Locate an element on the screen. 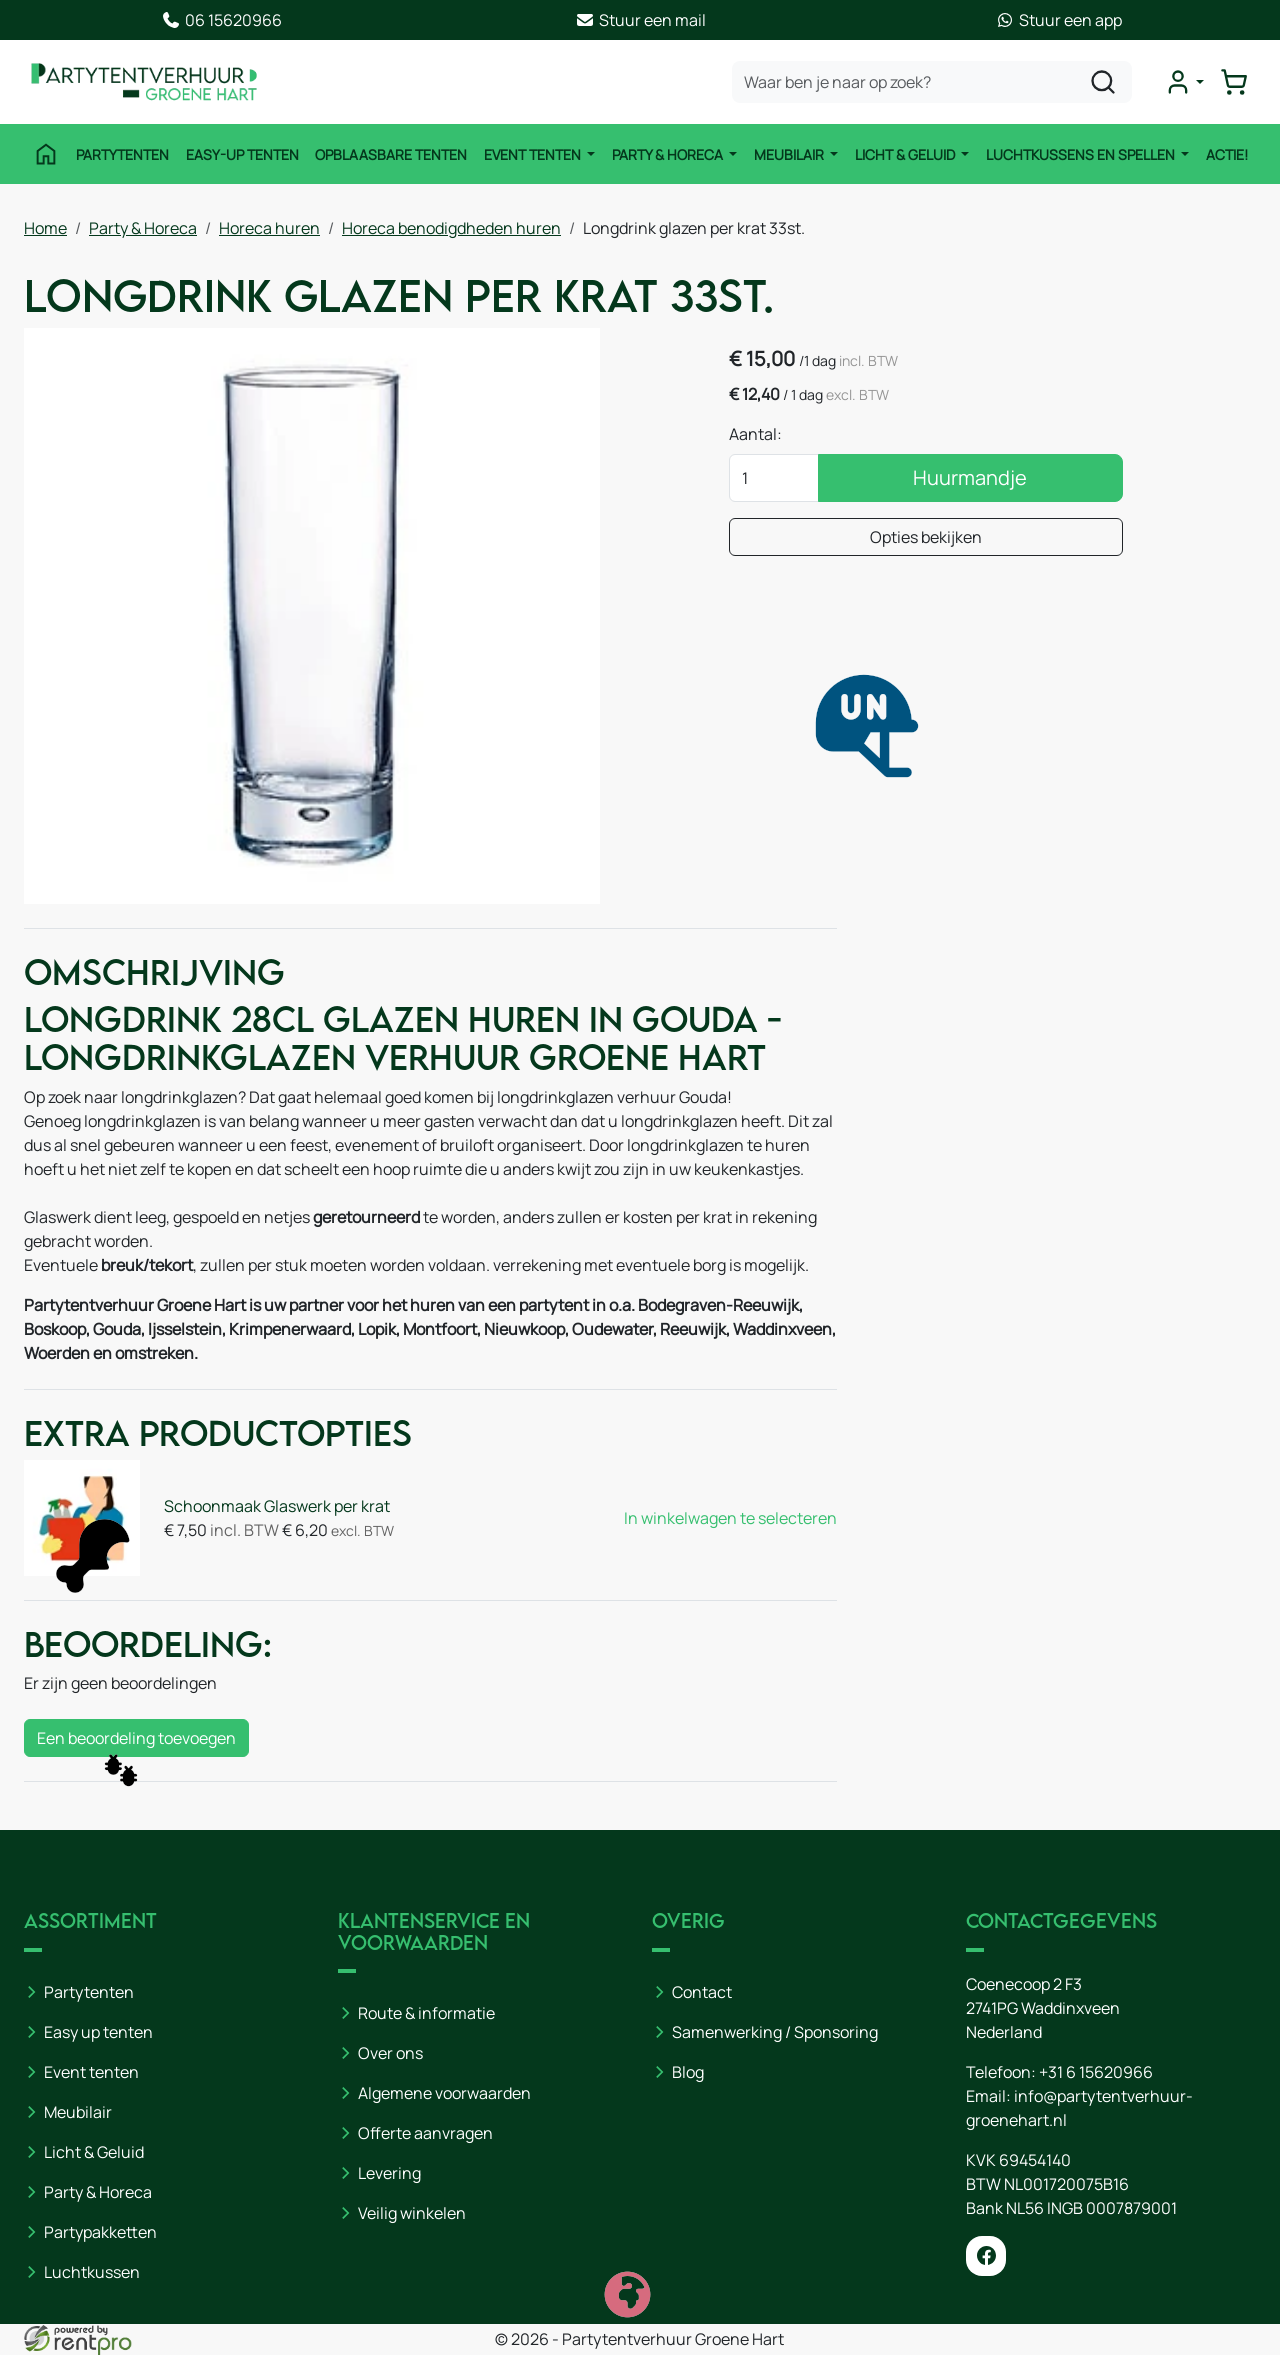 The height and width of the screenshot is (2355, 1280). indicates united nations peacekeeping forces is located at coordinates (867, 726).